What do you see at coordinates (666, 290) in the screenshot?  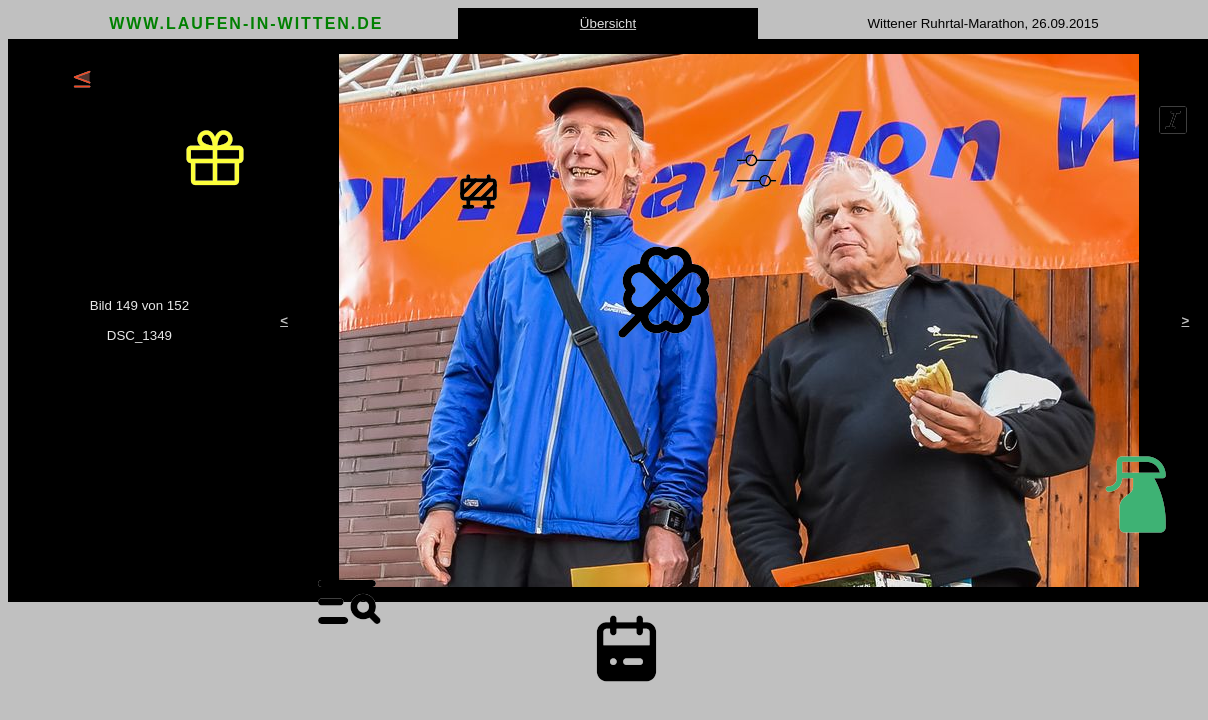 I see `indicates a lucky or bonus reward feature` at bounding box center [666, 290].